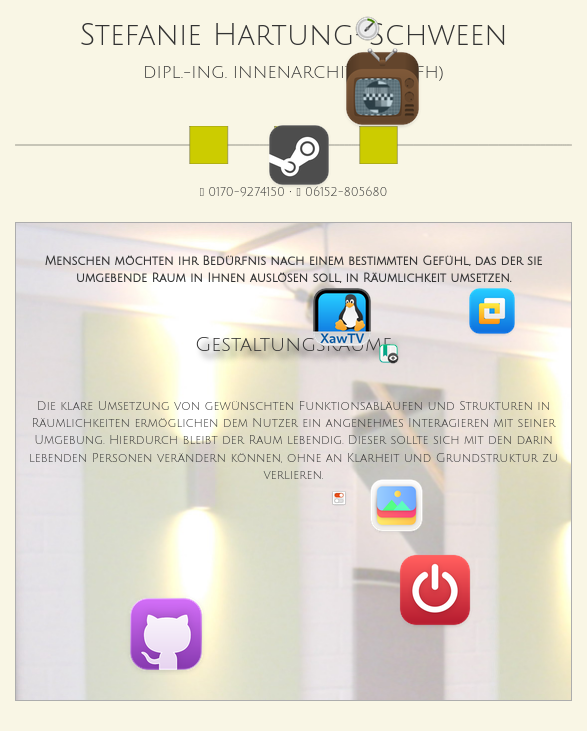  I want to click on open imagefan reloaded photo viewer app, so click(396, 505).